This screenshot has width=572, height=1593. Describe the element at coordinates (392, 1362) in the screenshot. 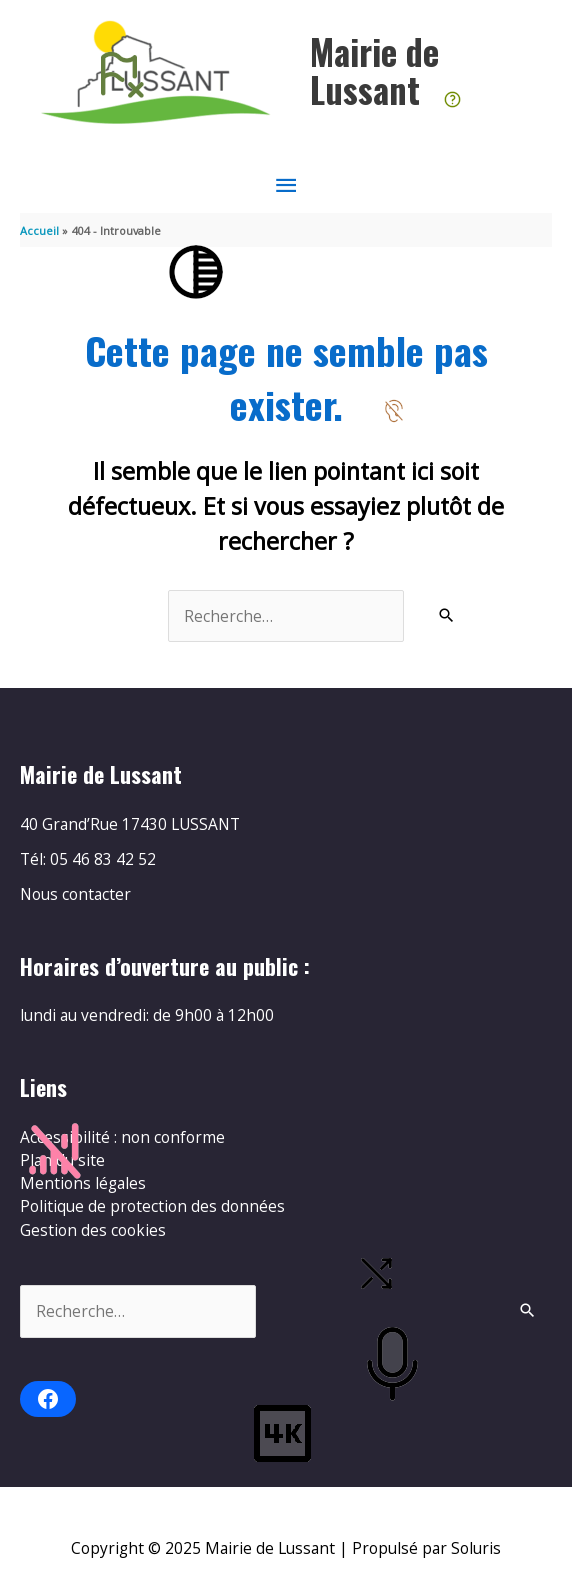

I see `tap to start voice recording` at that location.